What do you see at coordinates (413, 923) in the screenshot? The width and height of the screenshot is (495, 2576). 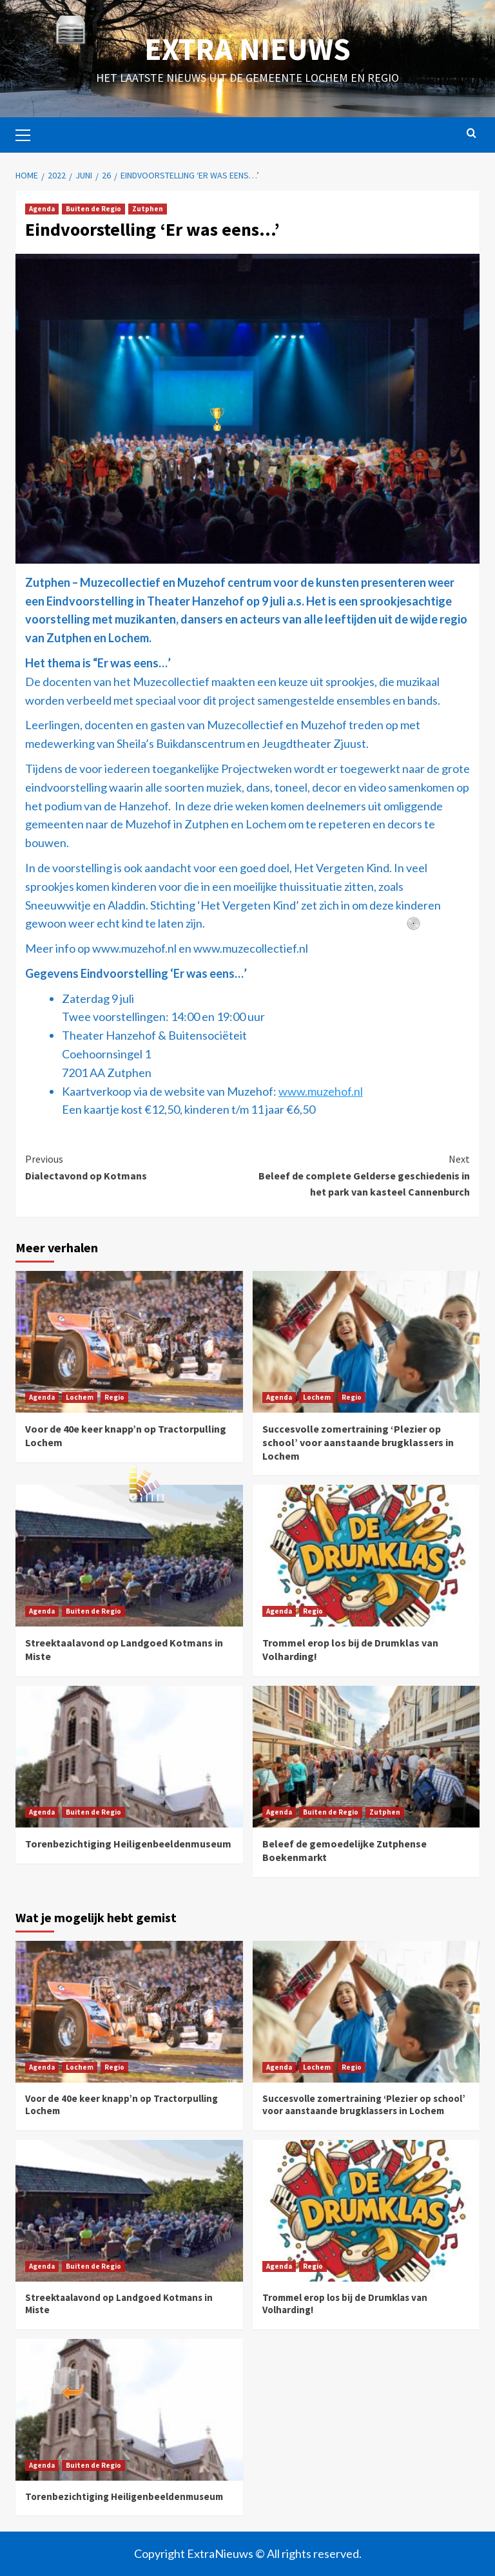 I see `indicates a dvd-r disc drive or media` at bounding box center [413, 923].